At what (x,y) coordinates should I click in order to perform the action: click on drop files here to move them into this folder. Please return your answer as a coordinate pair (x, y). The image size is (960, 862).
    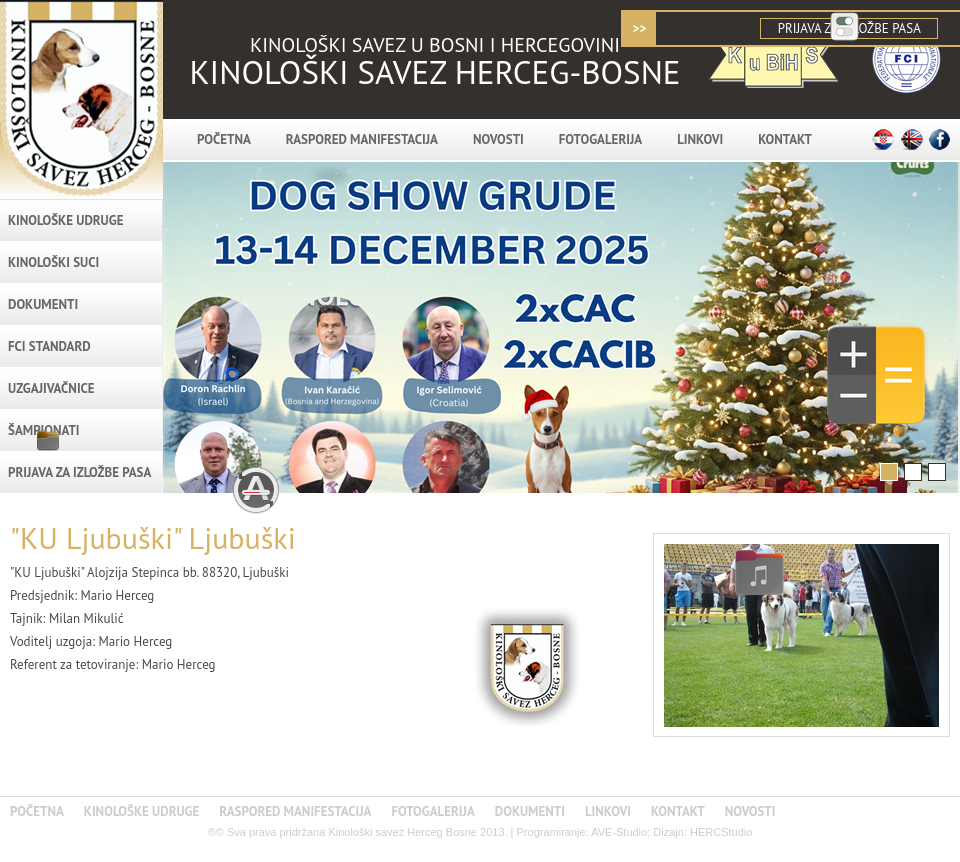
    Looking at the image, I should click on (48, 440).